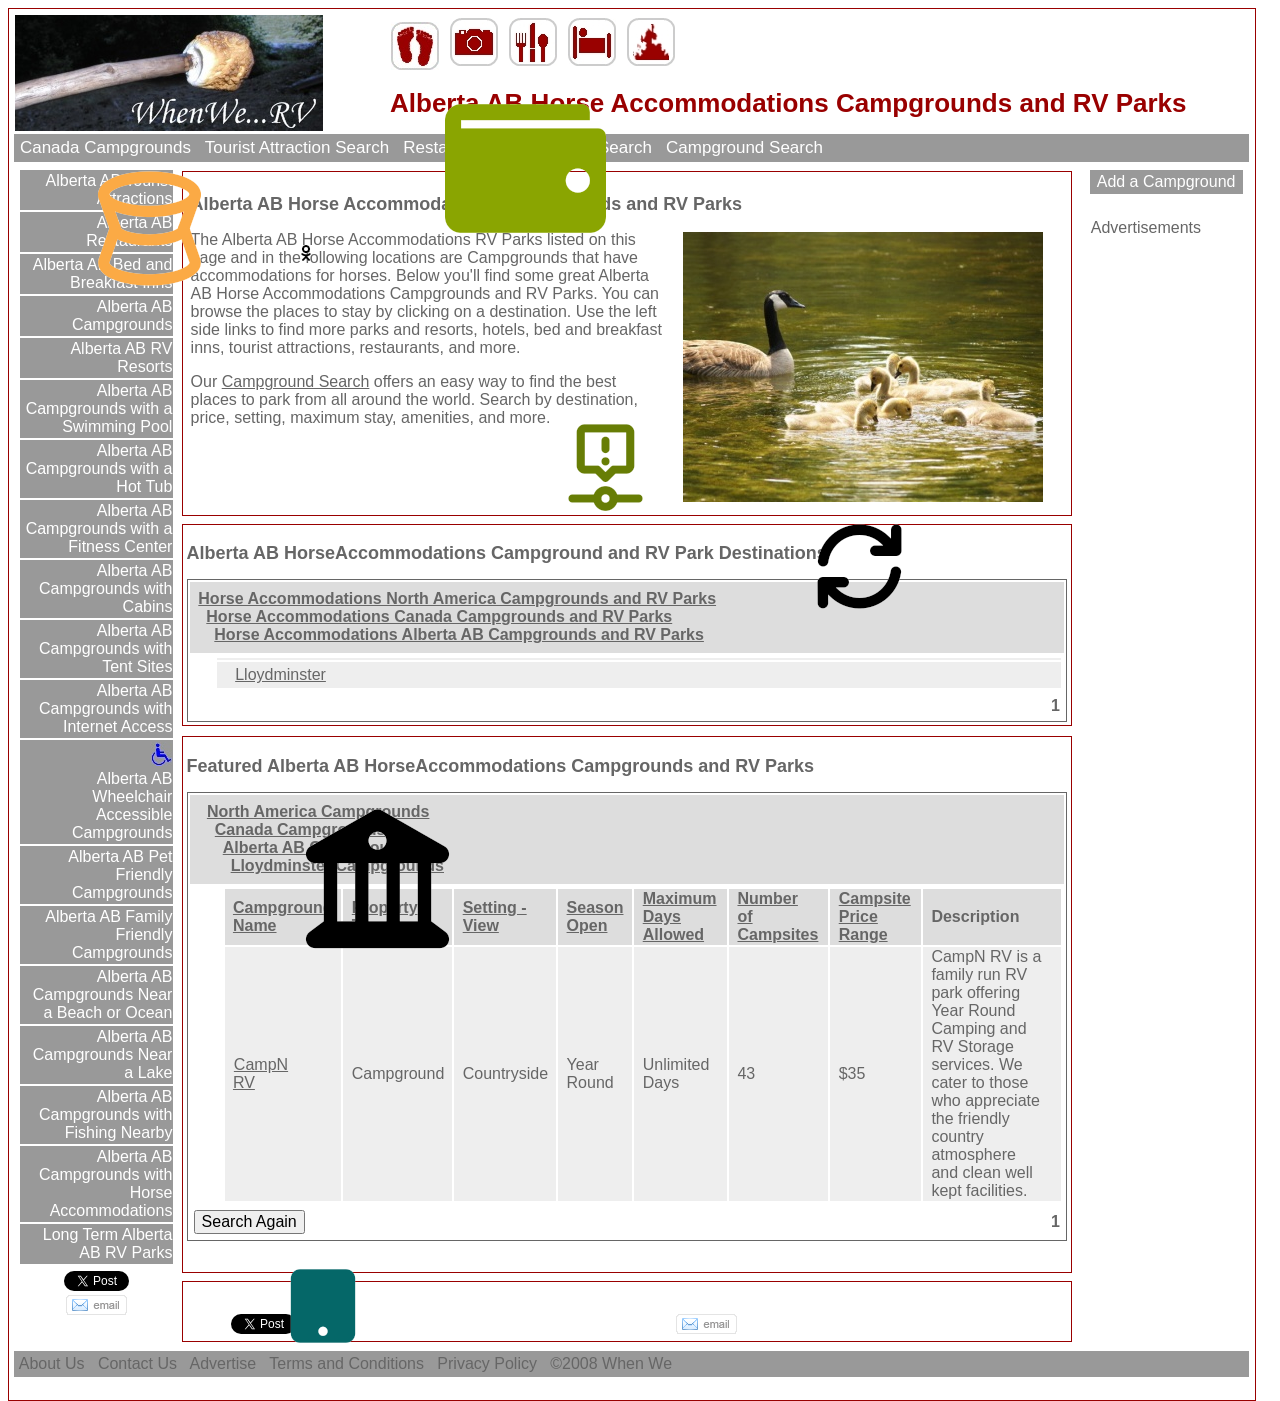 The image size is (1280, 1401). What do you see at coordinates (377, 876) in the screenshot?
I see `access educational or institutional resources` at bounding box center [377, 876].